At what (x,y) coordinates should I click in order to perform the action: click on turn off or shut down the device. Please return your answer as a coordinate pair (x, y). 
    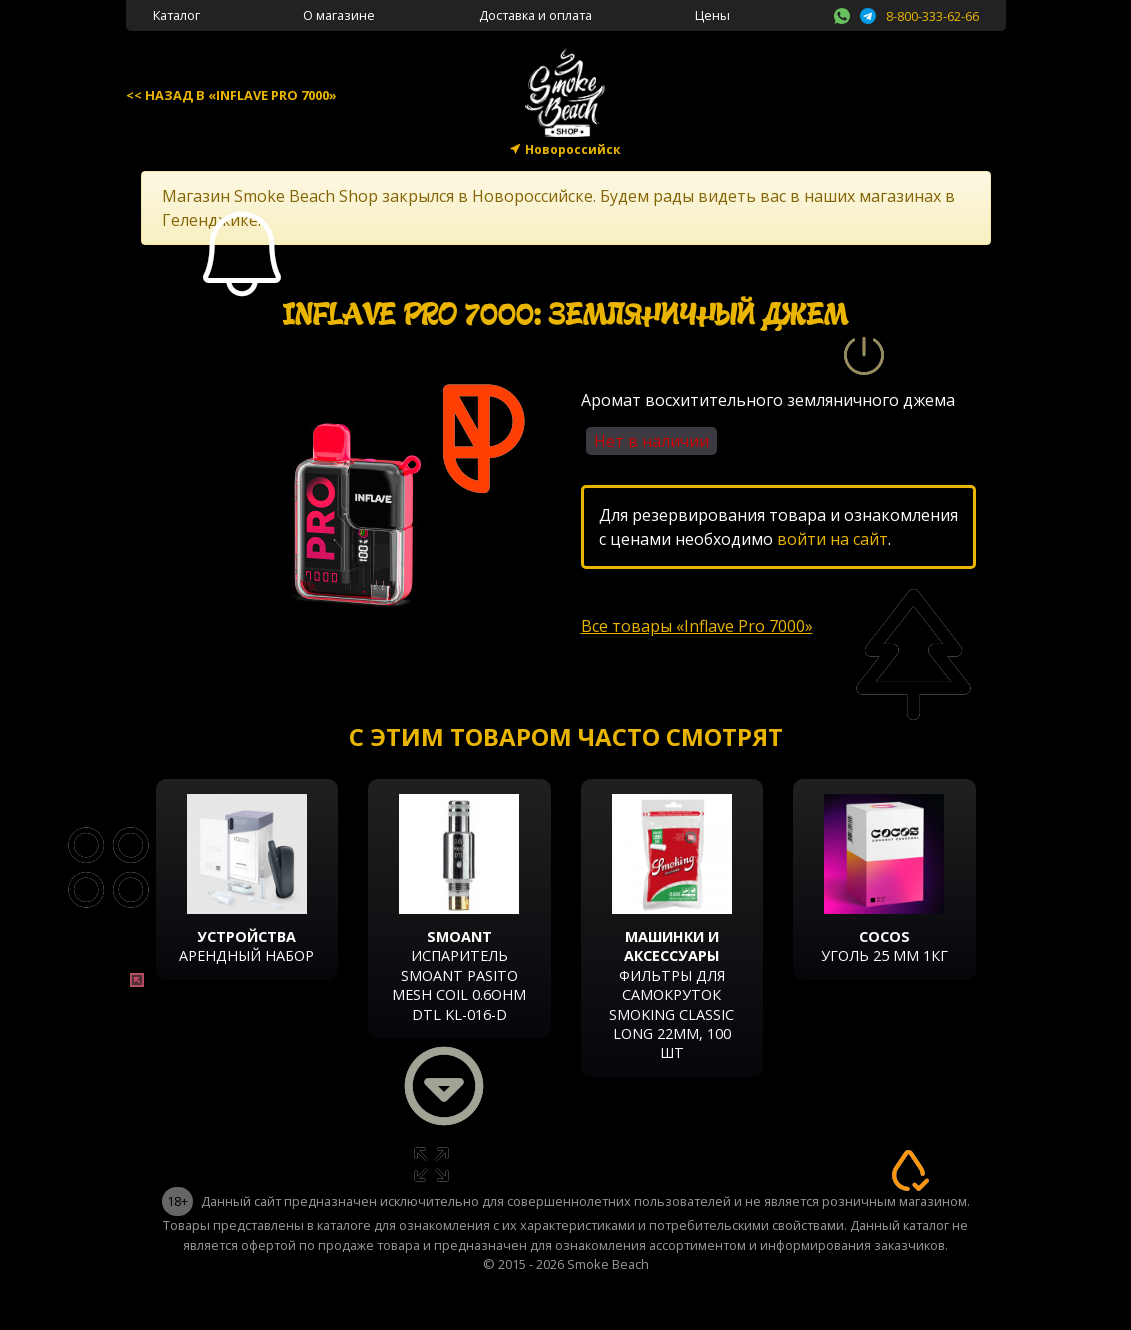
    Looking at the image, I should click on (864, 355).